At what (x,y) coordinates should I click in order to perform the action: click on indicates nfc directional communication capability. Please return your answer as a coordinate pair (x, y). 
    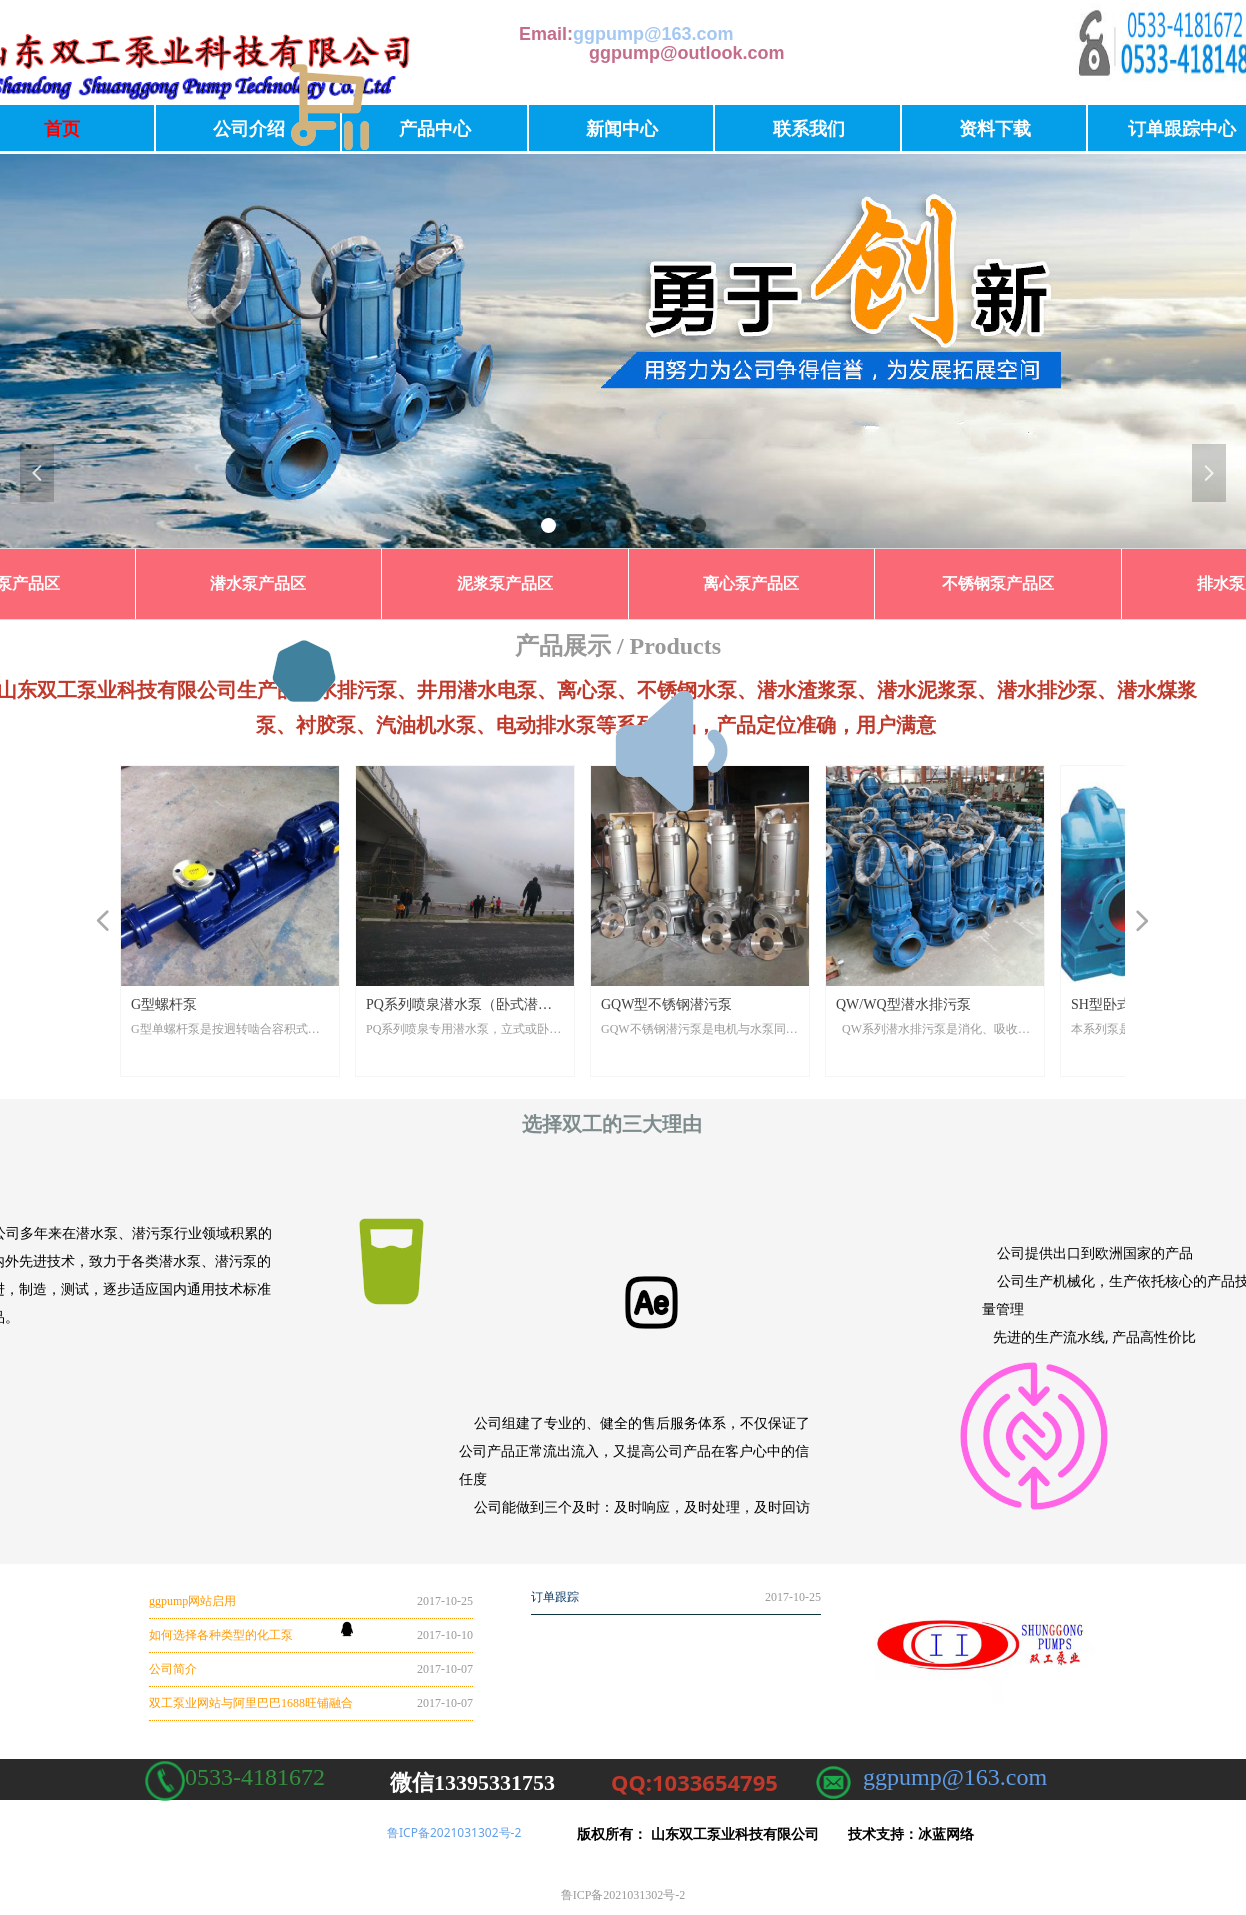
    Looking at the image, I should click on (1034, 1436).